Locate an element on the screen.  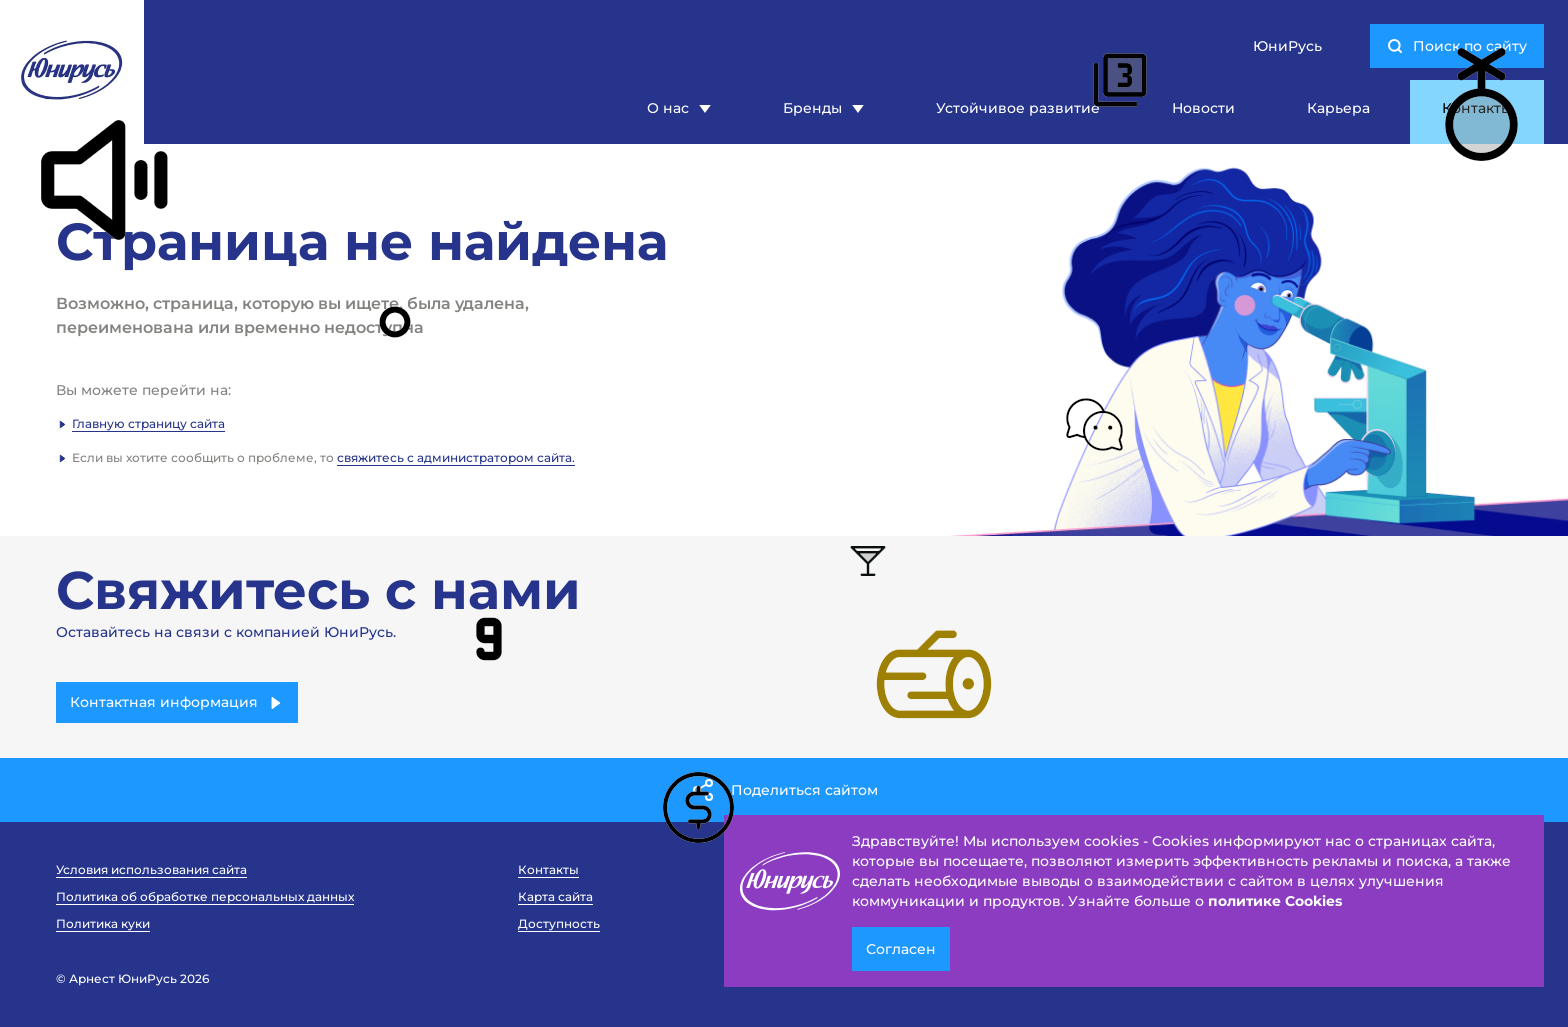
browse cocktail or drink recipes is located at coordinates (868, 561).